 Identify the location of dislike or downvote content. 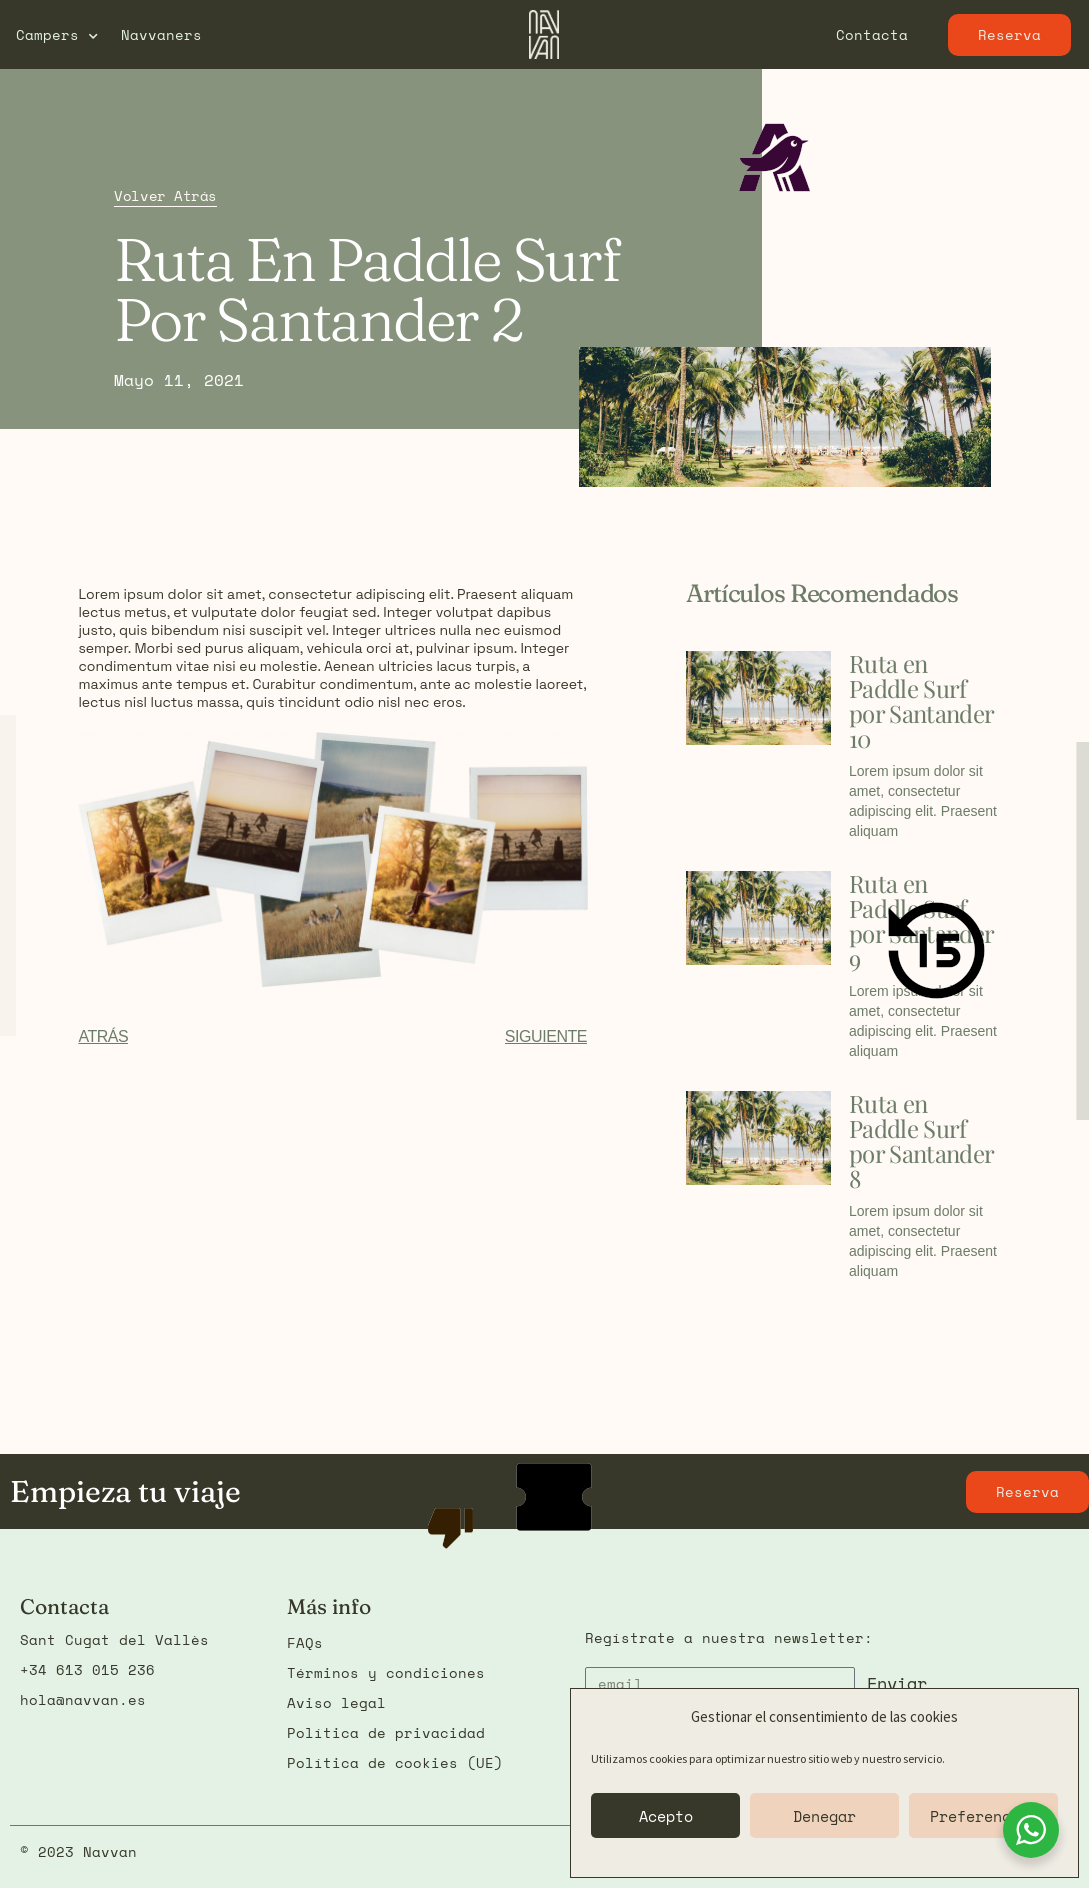
(450, 1526).